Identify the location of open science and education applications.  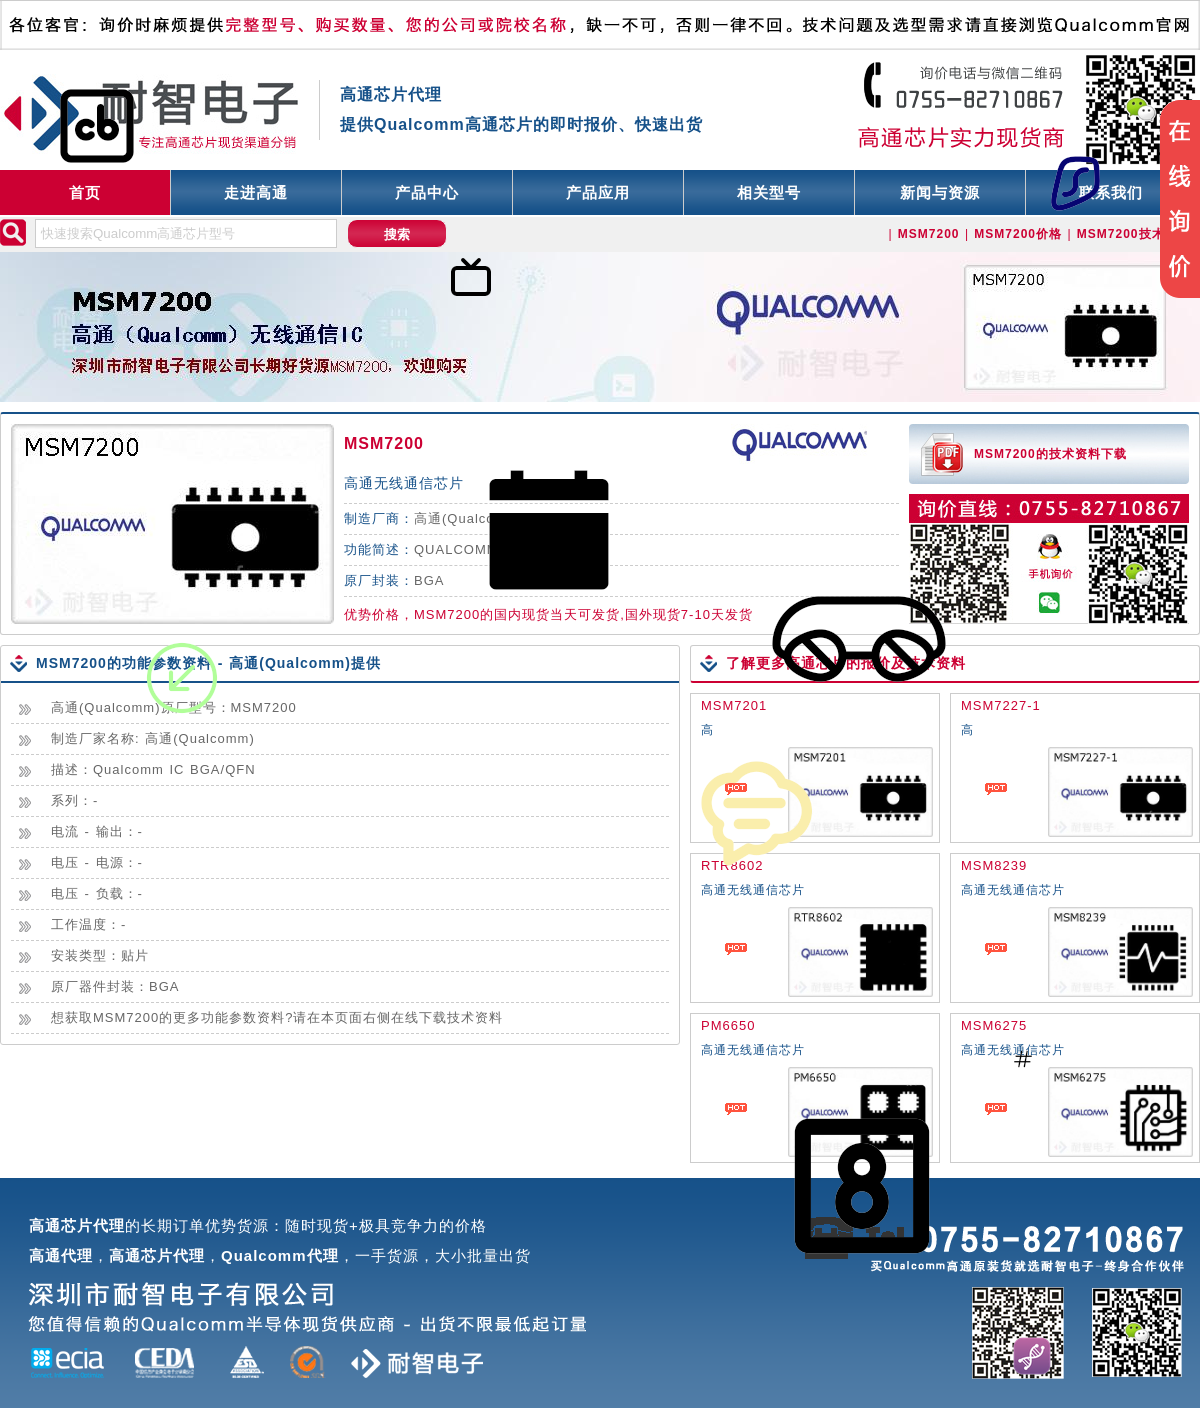
(1032, 1356).